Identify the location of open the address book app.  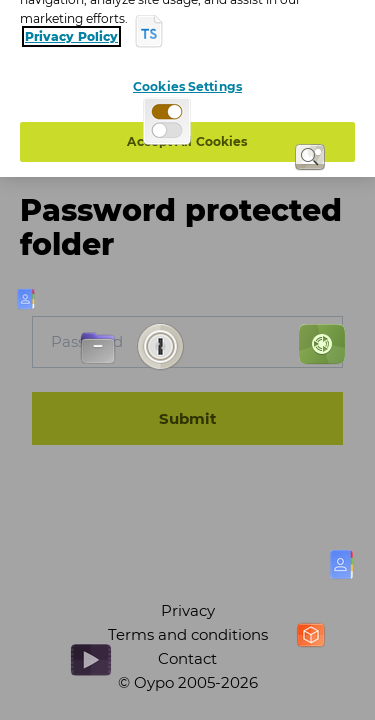
(341, 564).